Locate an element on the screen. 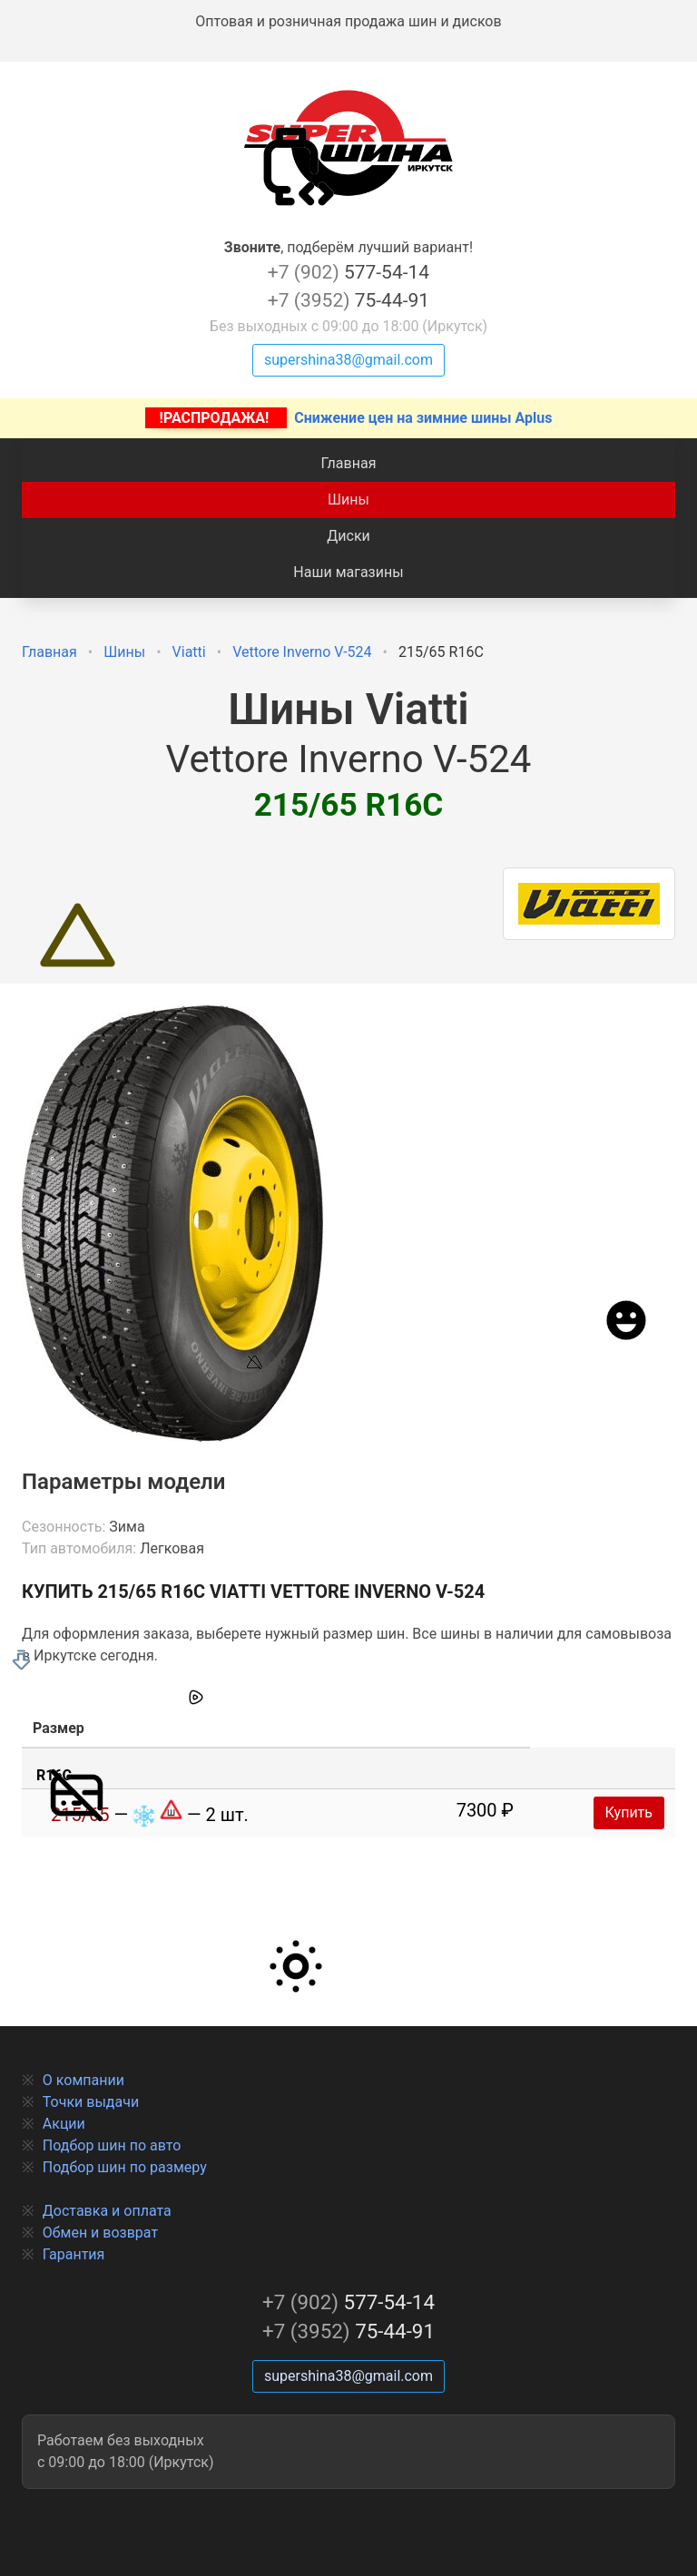  payment method disabled or unavailable is located at coordinates (76, 1795).